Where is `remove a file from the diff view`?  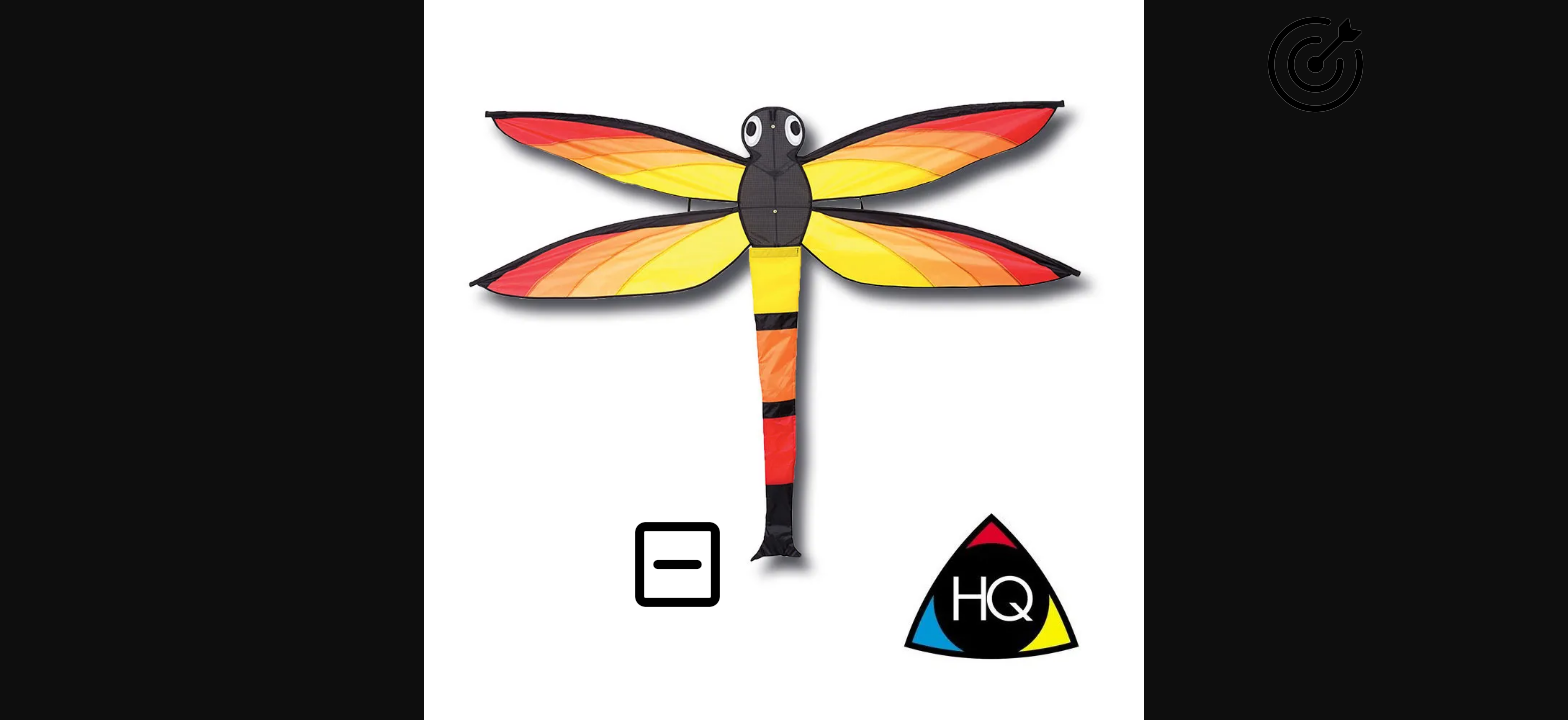
remove a file from the diff view is located at coordinates (677, 564).